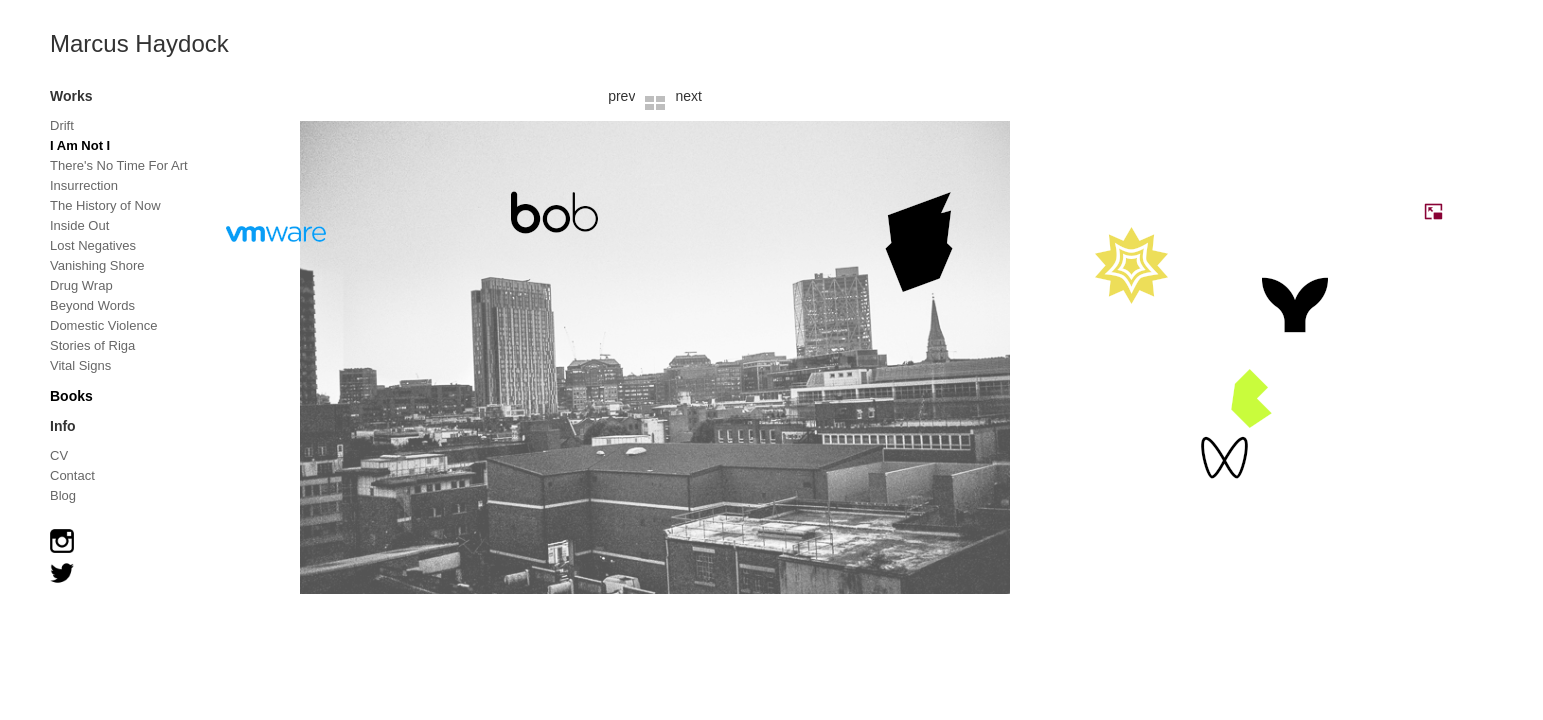  Describe the element at coordinates (1131, 265) in the screenshot. I see `open wolfram mathematica application` at that location.